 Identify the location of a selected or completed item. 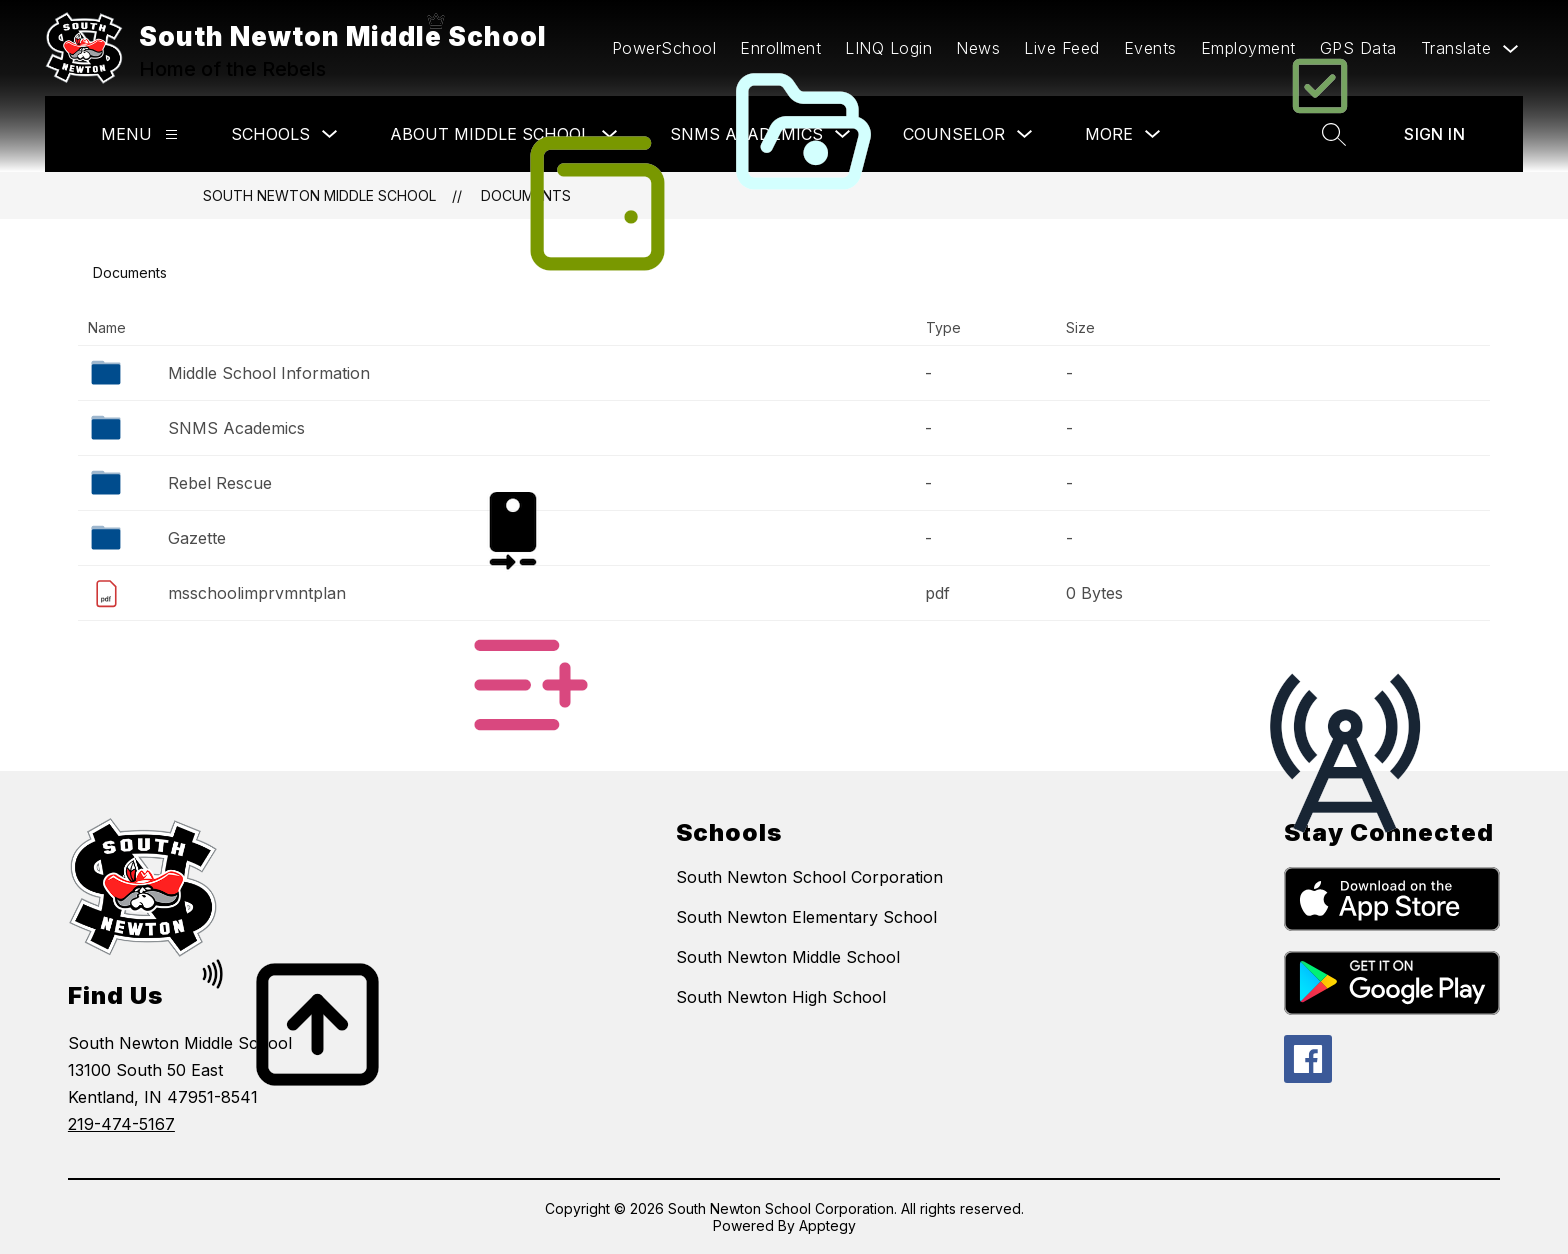
(1320, 86).